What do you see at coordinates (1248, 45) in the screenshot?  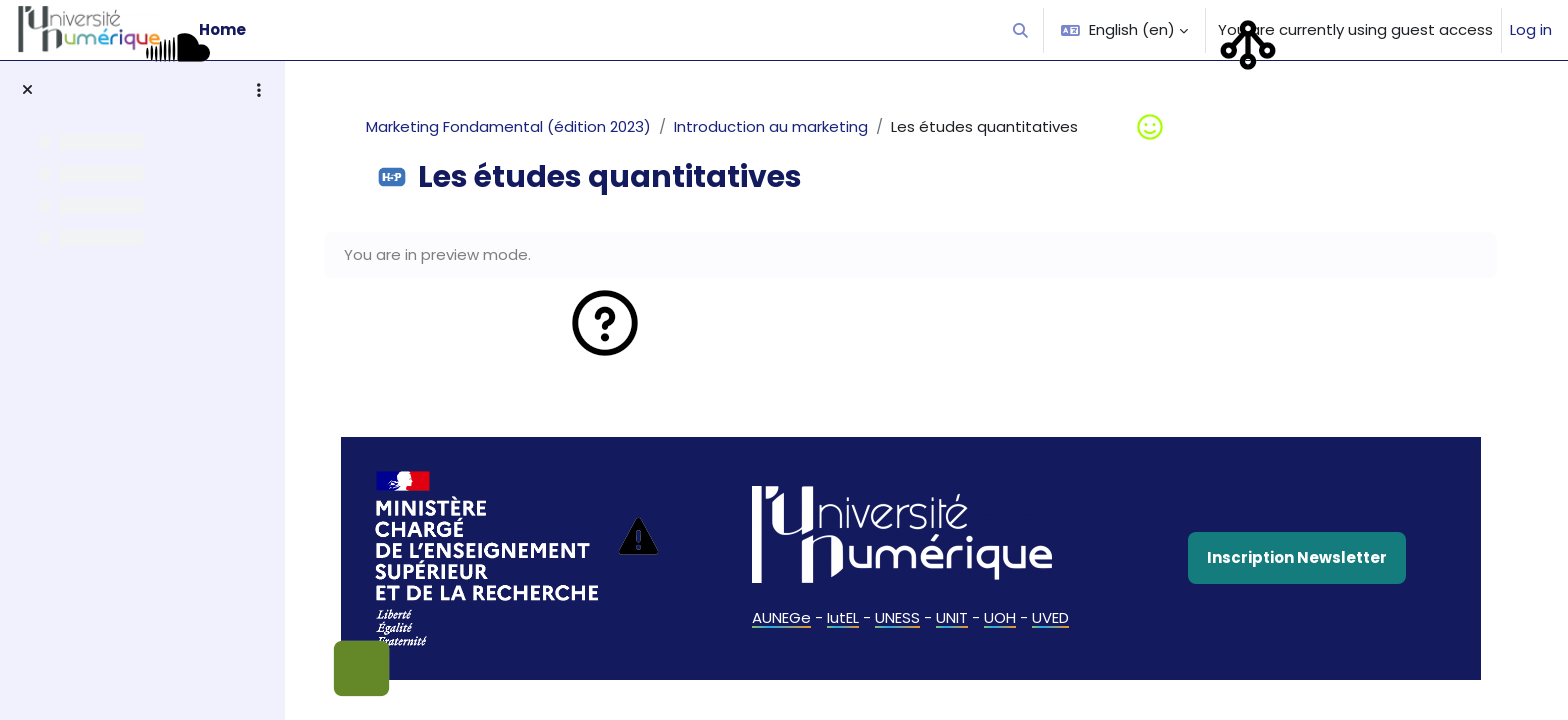 I see `view hierarchical data structure` at bounding box center [1248, 45].